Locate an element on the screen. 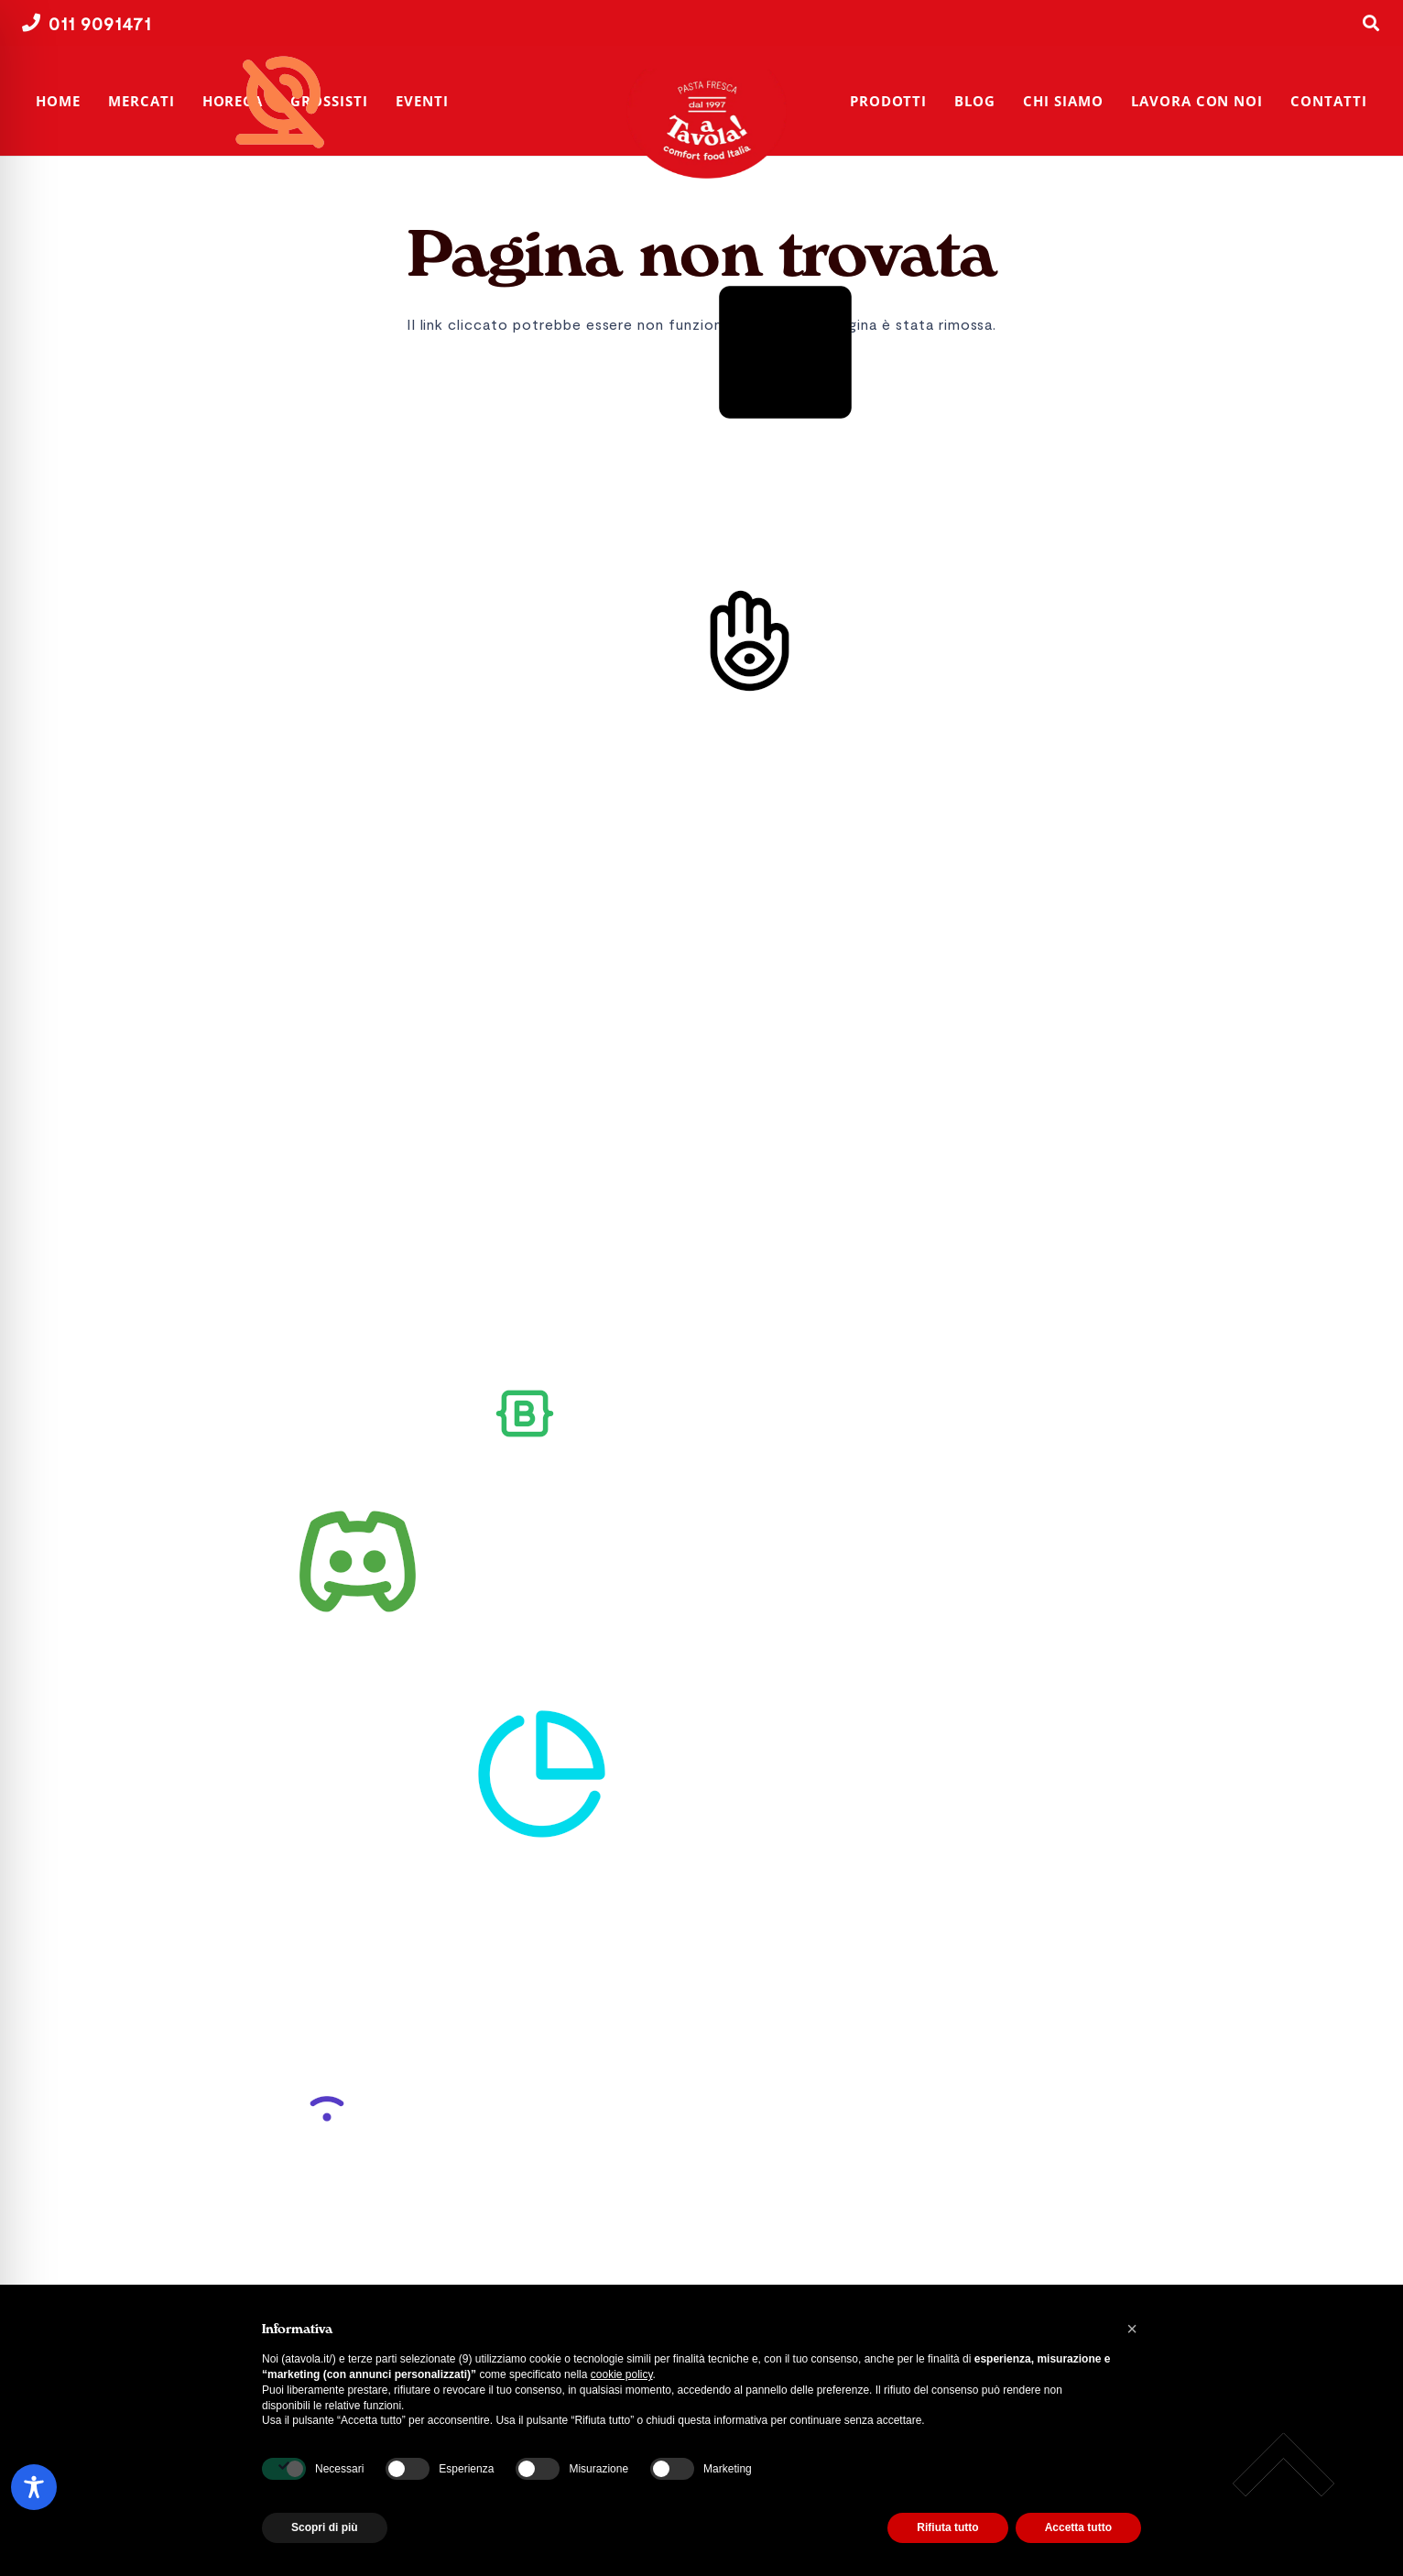 This screenshot has width=1403, height=2576. view analytics or statistics is located at coordinates (541, 1774).